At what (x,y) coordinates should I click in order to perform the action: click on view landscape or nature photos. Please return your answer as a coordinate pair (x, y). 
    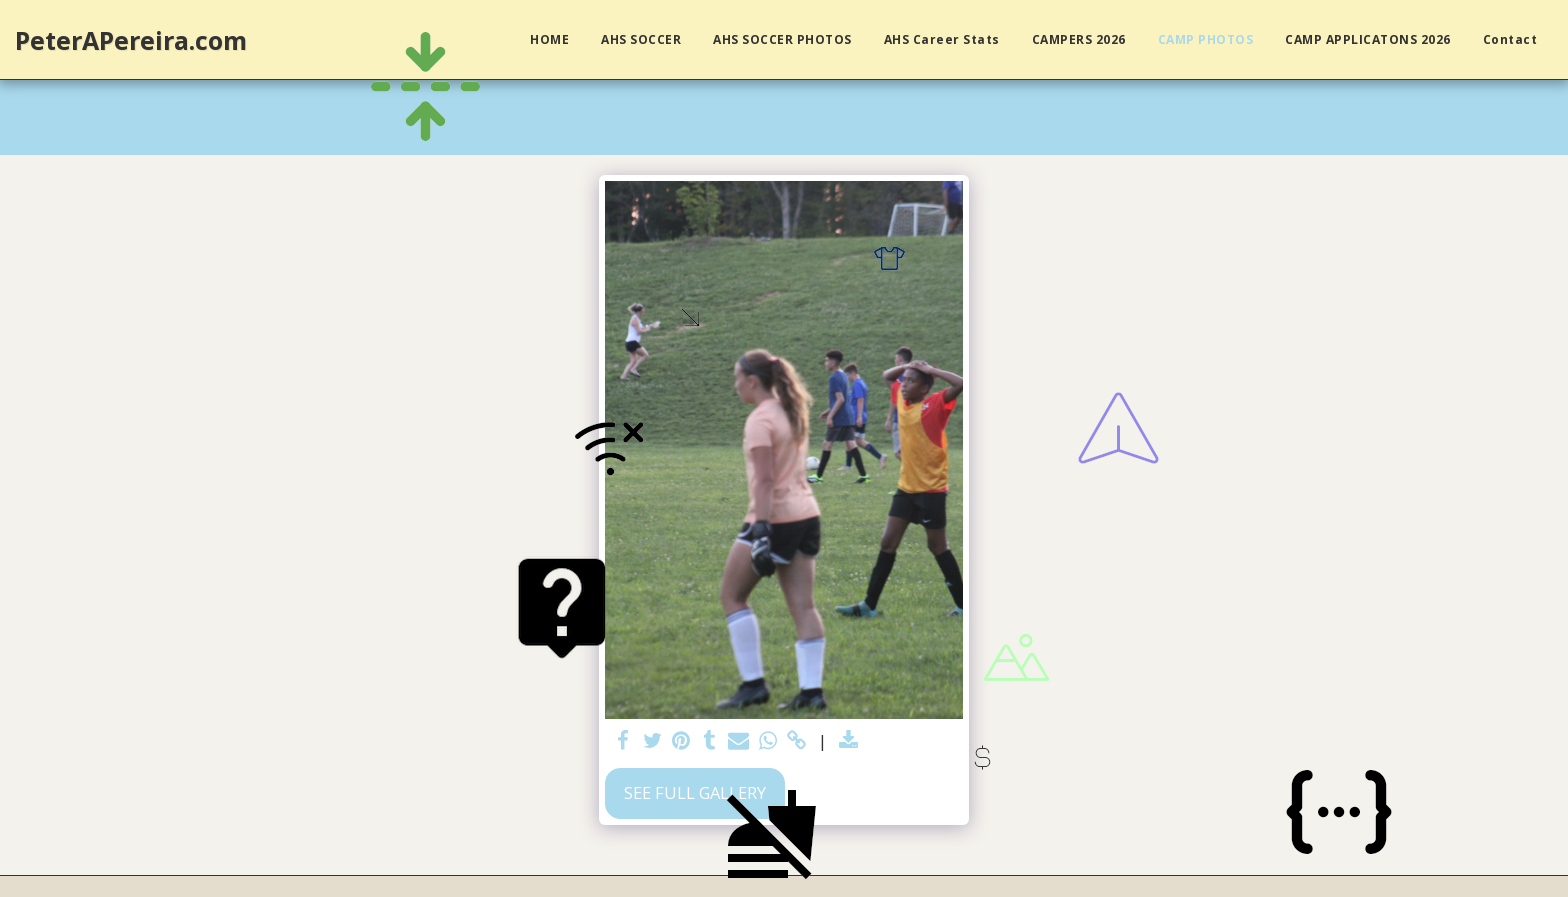
    Looking at the image, I should click on (1016, 660).